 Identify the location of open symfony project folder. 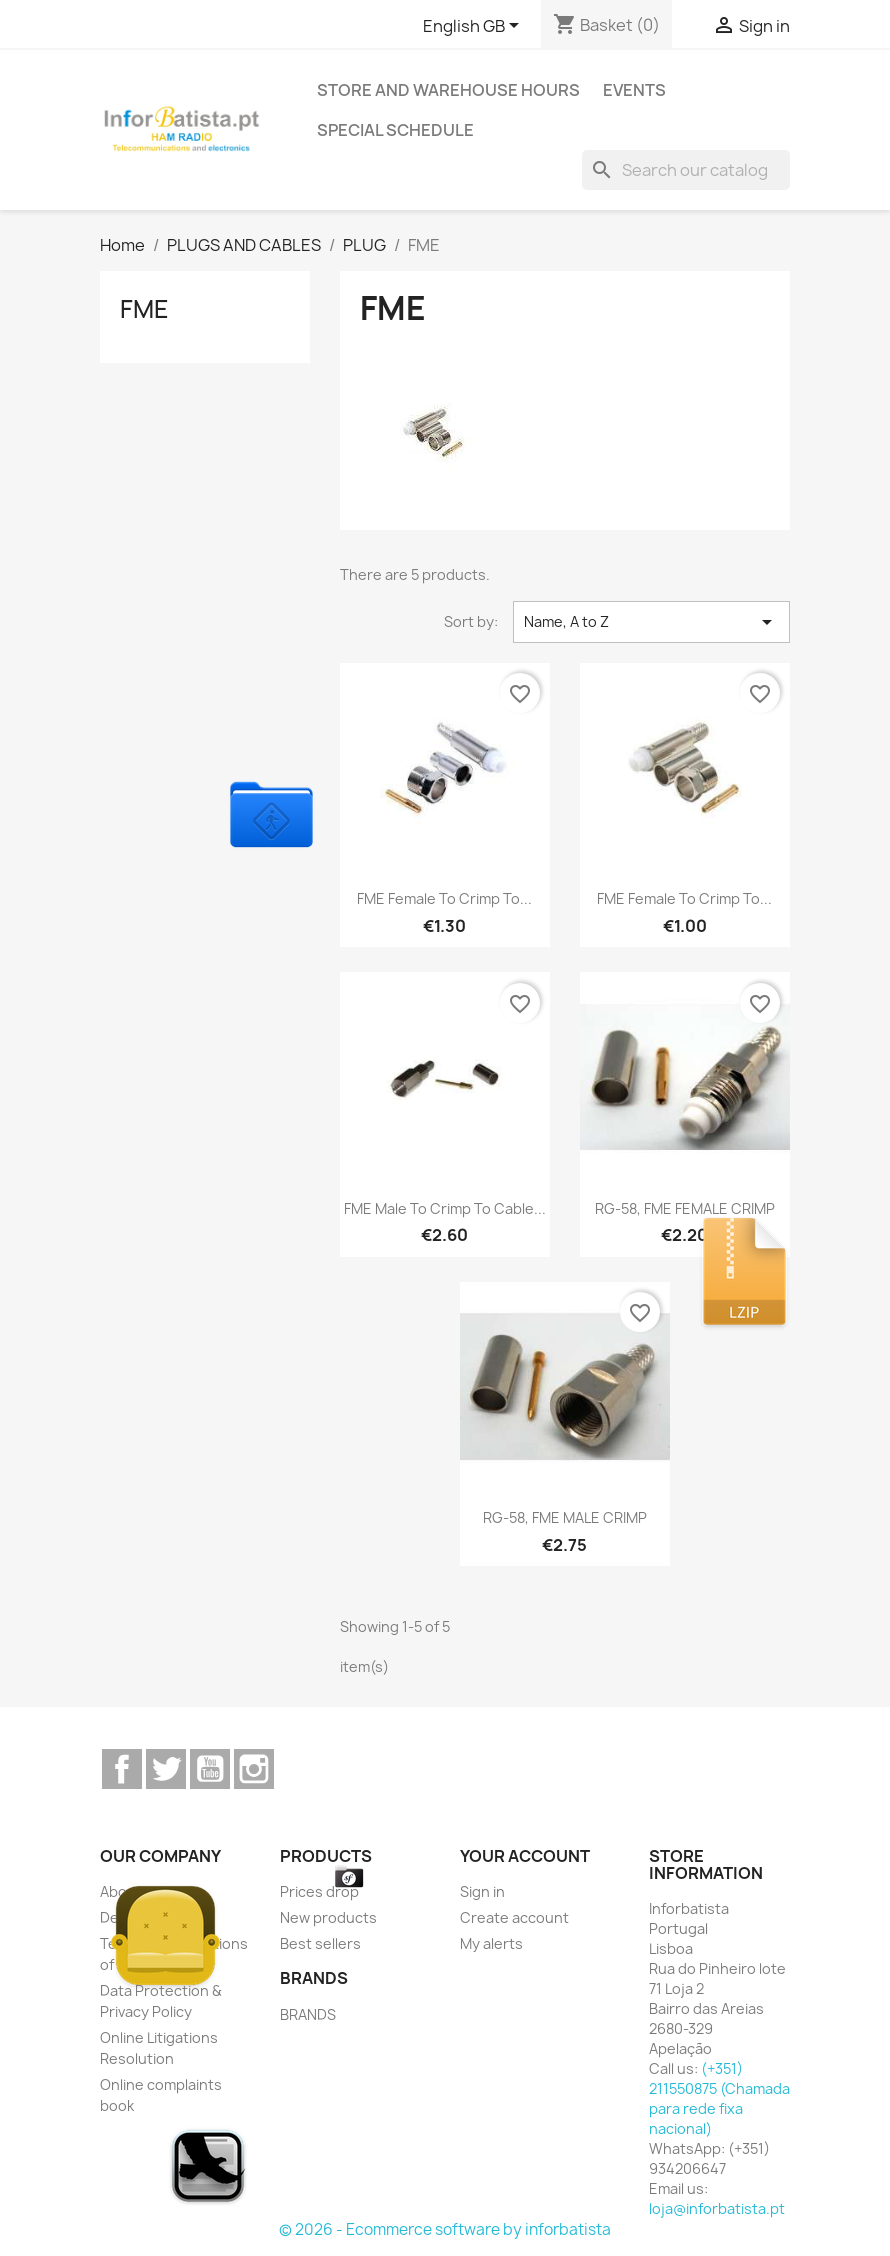
(349, 1877).